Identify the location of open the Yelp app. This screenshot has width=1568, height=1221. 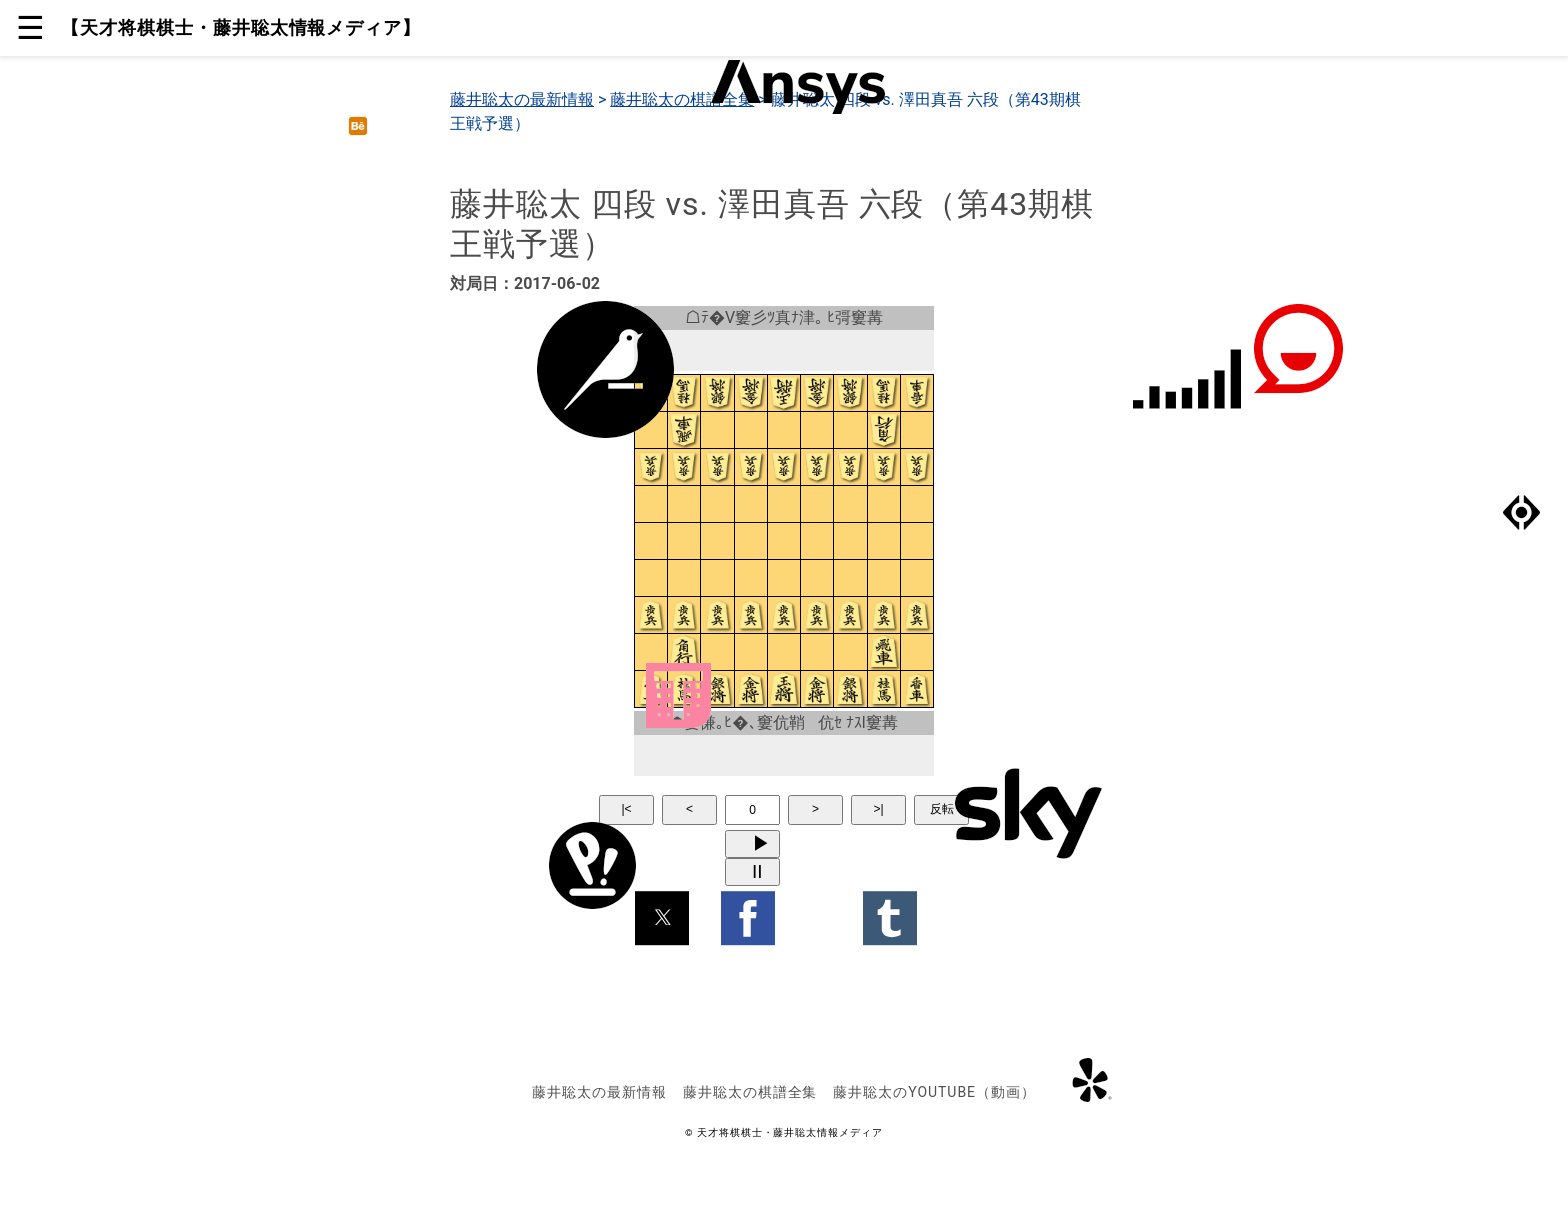
(1092, 1080).